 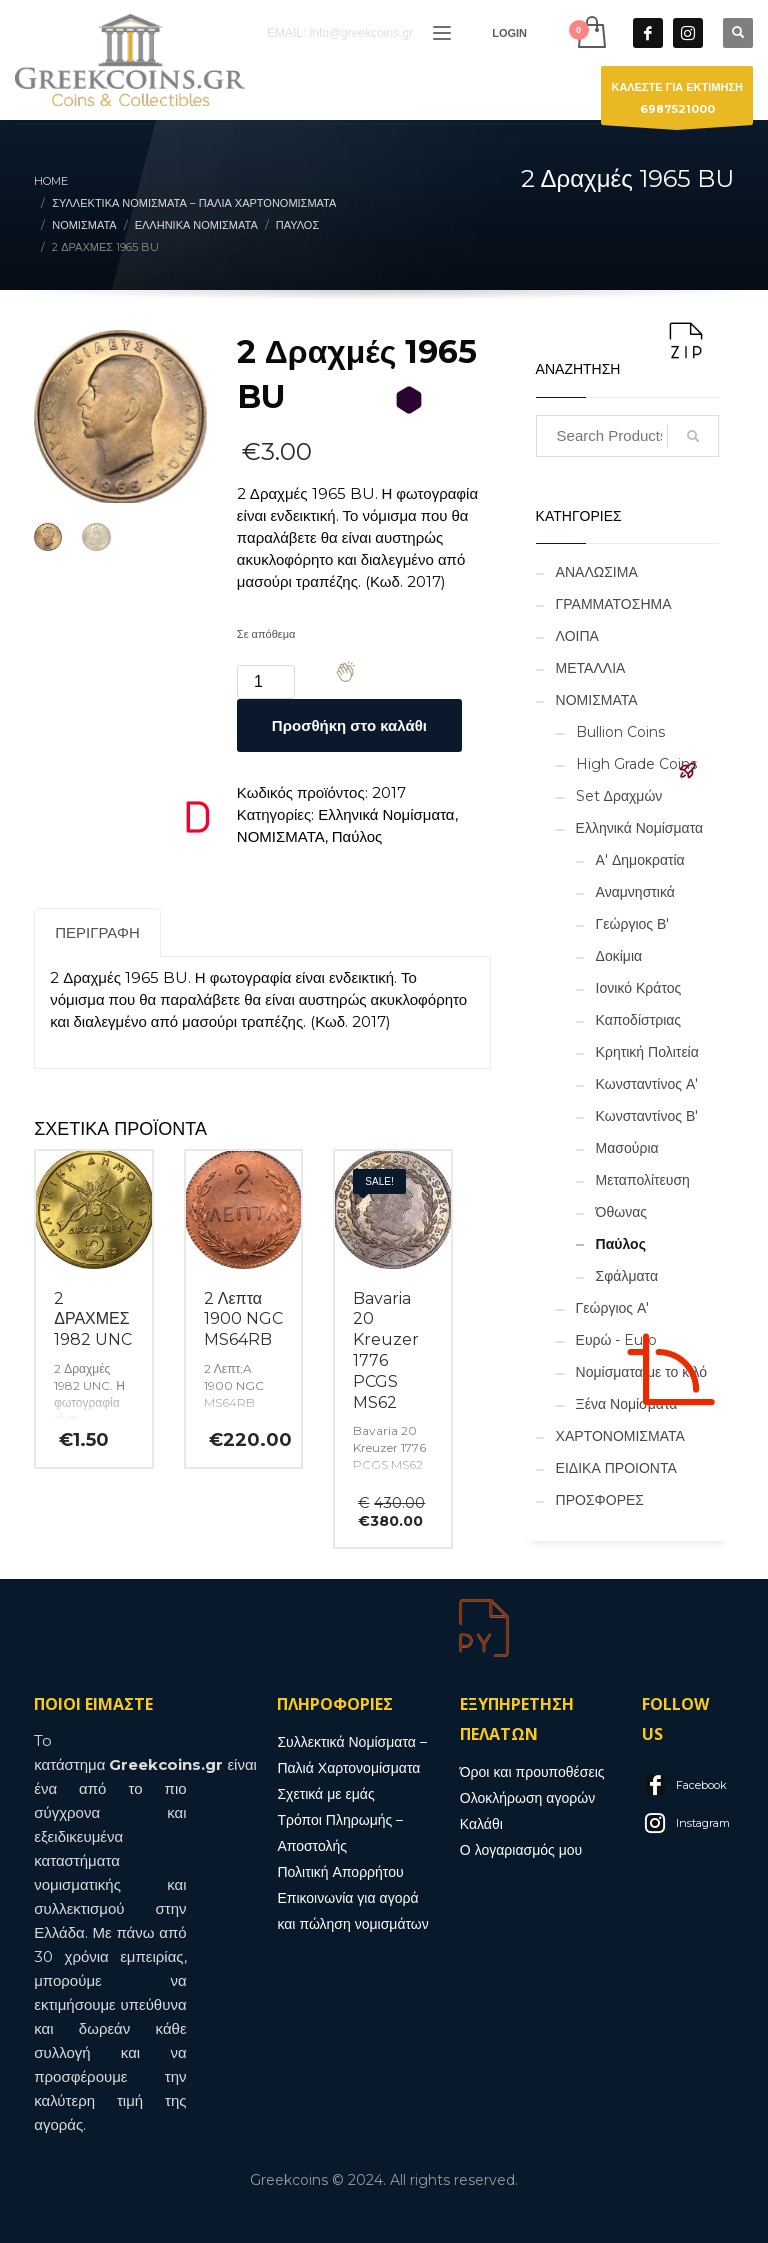 I want to click on compress or archive files into a zip folder, so click(x=686, y=342).